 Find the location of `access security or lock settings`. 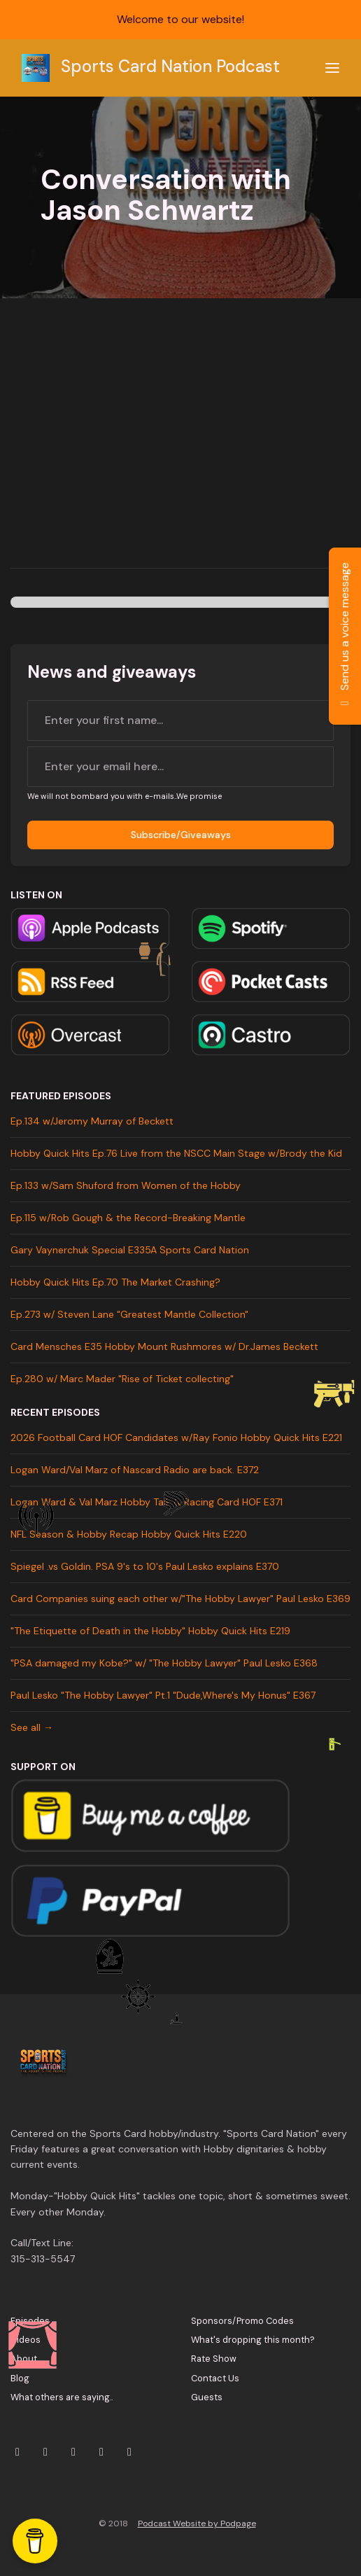

access security or lock settings is located at coordinates (334, 1744).